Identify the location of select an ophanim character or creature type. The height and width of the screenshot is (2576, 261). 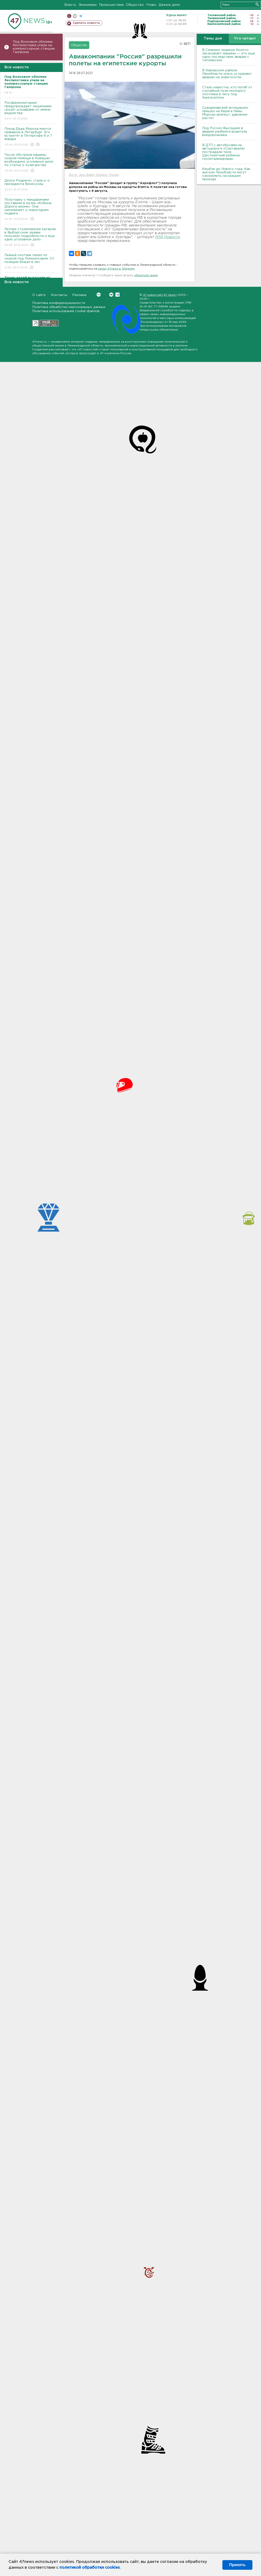
(149, 2272).